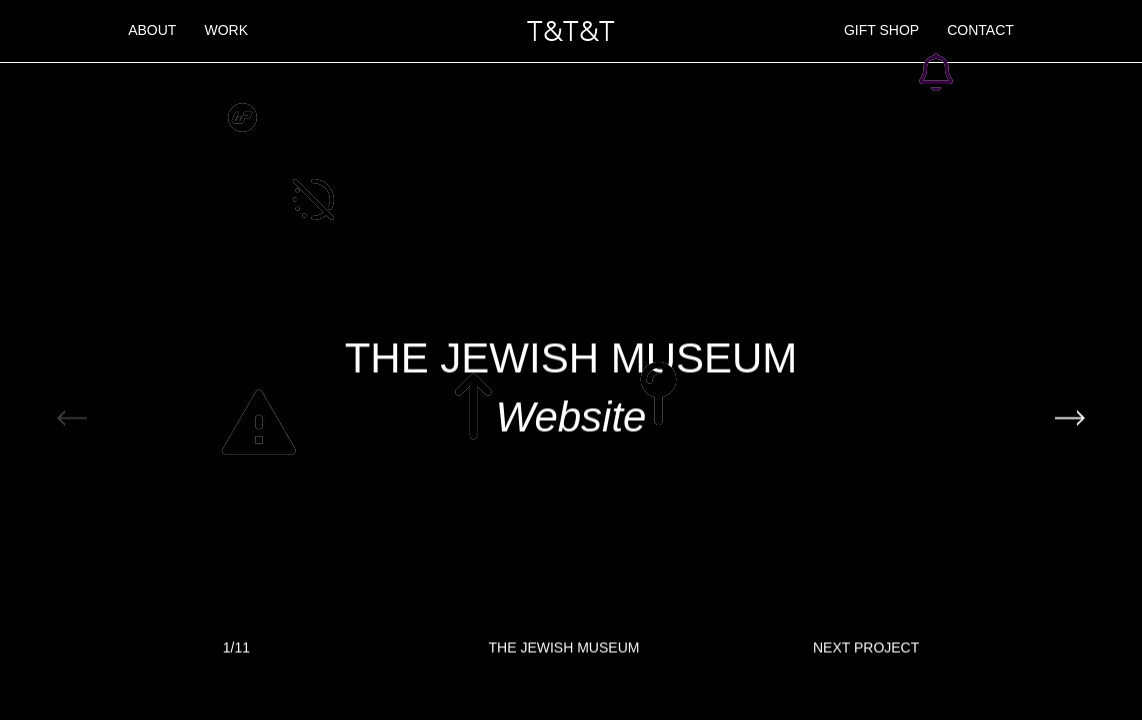 Image resolution: width=1142 pixels, height=720 pixels. Describe the element at coordinates (473, 406) in the screenshot. I see `scroll to top of page` at that location.